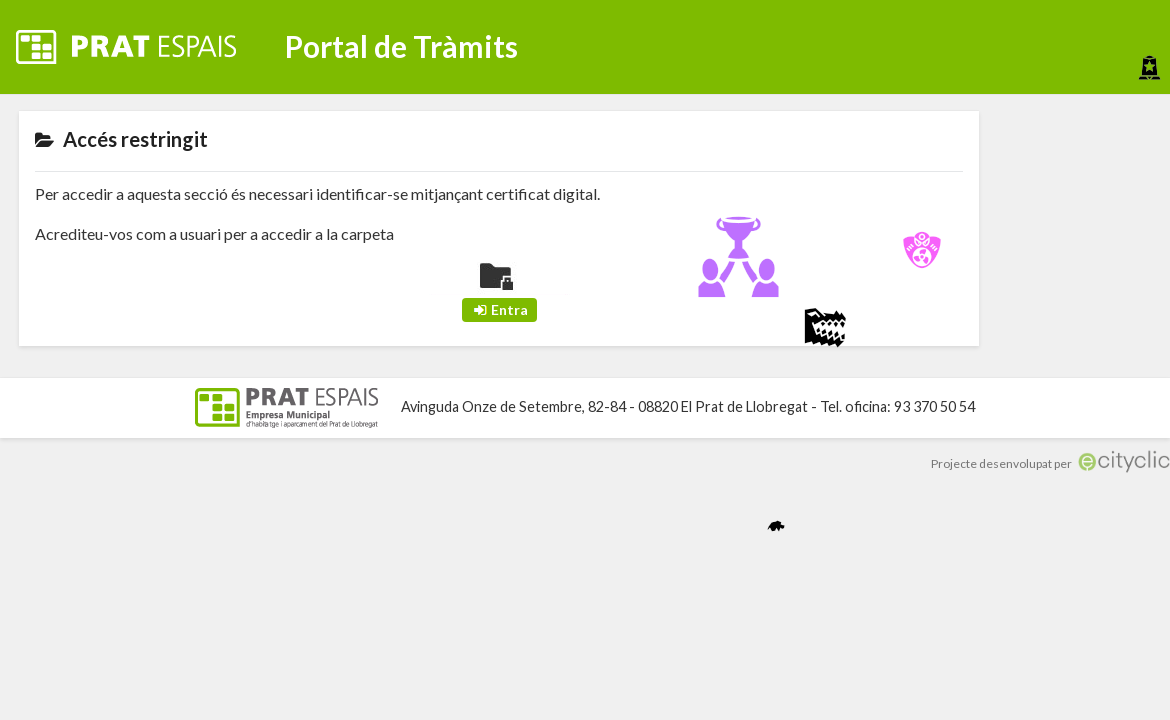 This screenshot has height=720, width=1170. I want to click on indicates a danger or hazard zone in a game, so click(825, 328).